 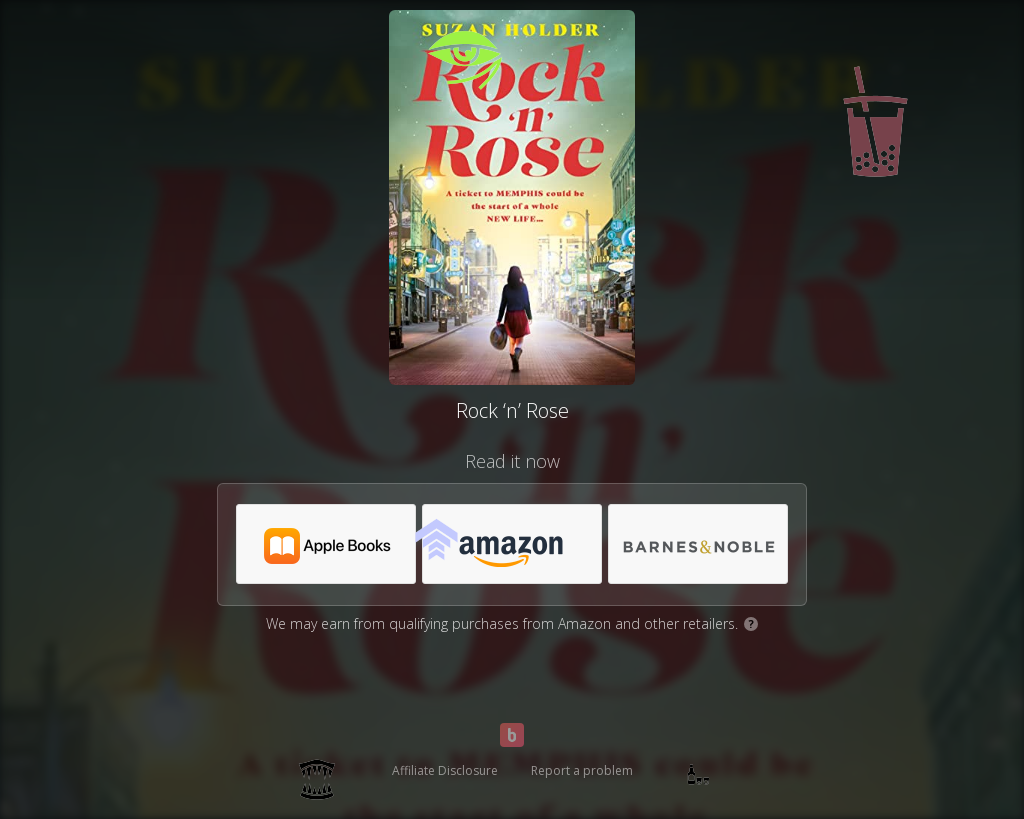 I want to click on select a monster or creature character, so click(x=317, y=779).